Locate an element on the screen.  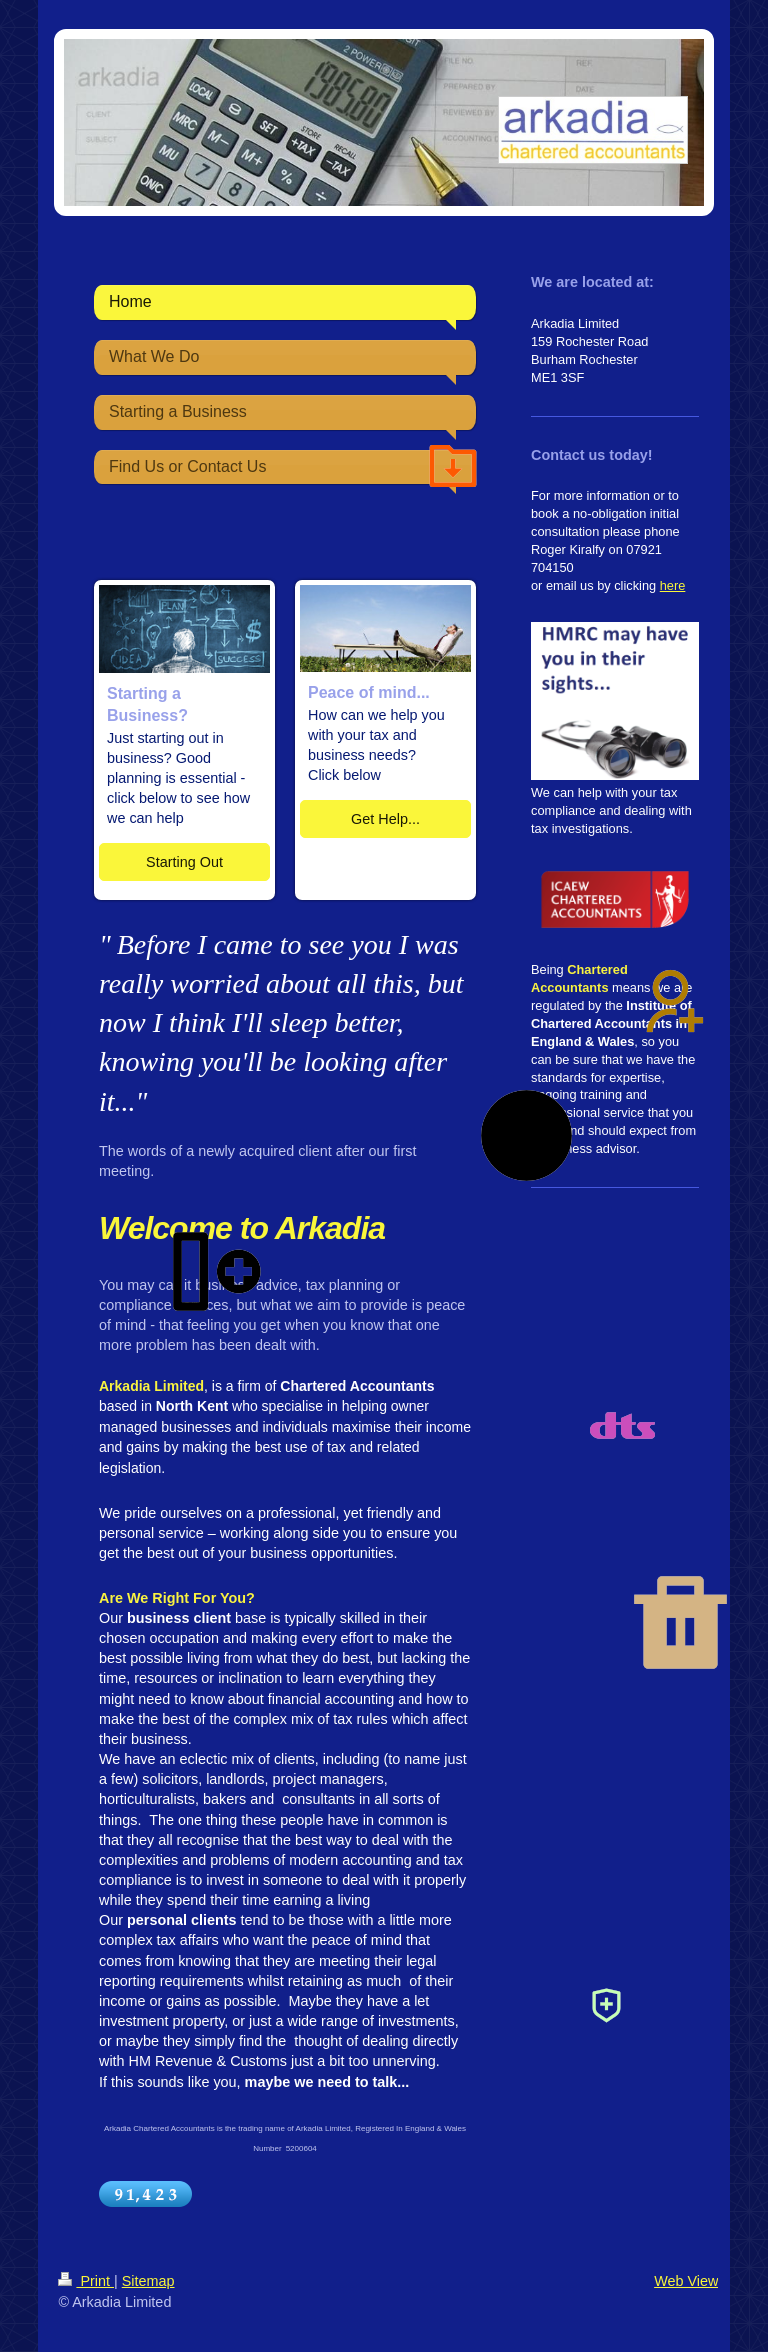
unselected or inactive radio button option is located at coordinates (526, 1135).